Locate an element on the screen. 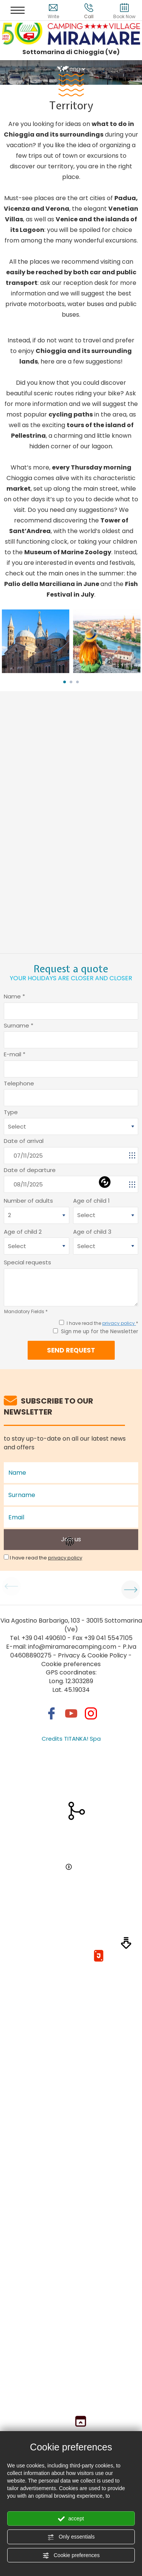 This screenshot has width=142, height=2576. download all items in queue is located at coordinates (126, 1943).